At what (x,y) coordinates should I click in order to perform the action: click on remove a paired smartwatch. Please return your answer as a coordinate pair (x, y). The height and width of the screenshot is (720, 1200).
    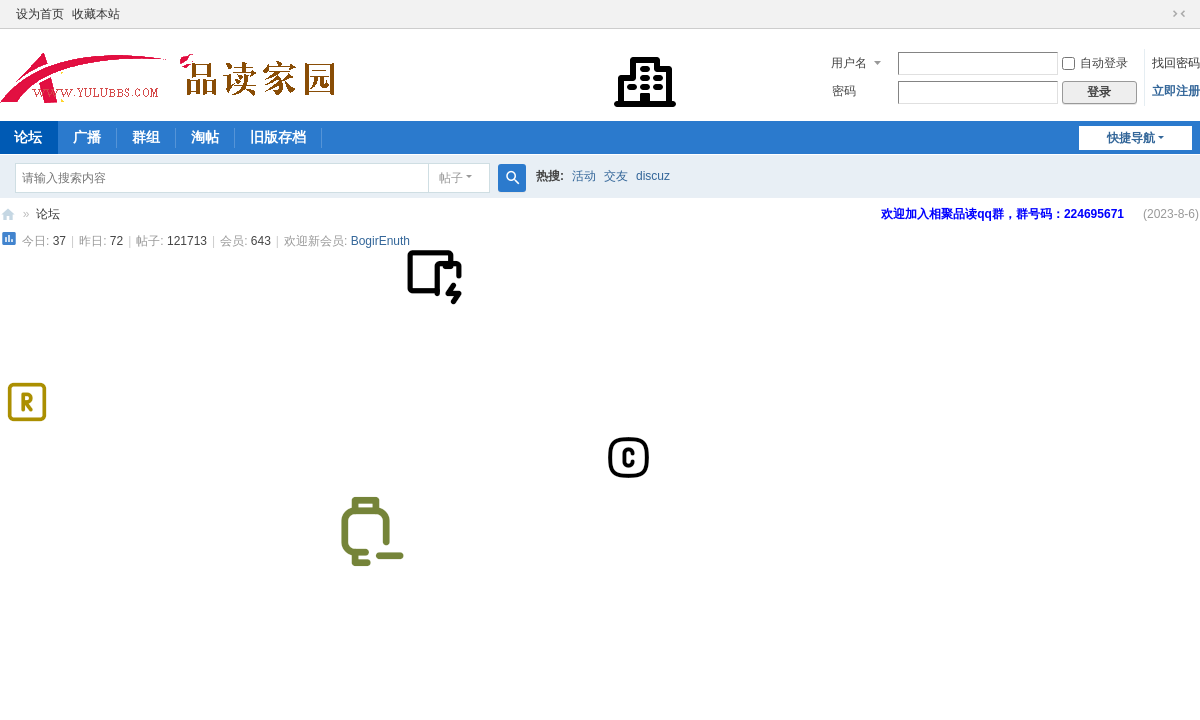
    Looking at the image, I should click on (365, 531).